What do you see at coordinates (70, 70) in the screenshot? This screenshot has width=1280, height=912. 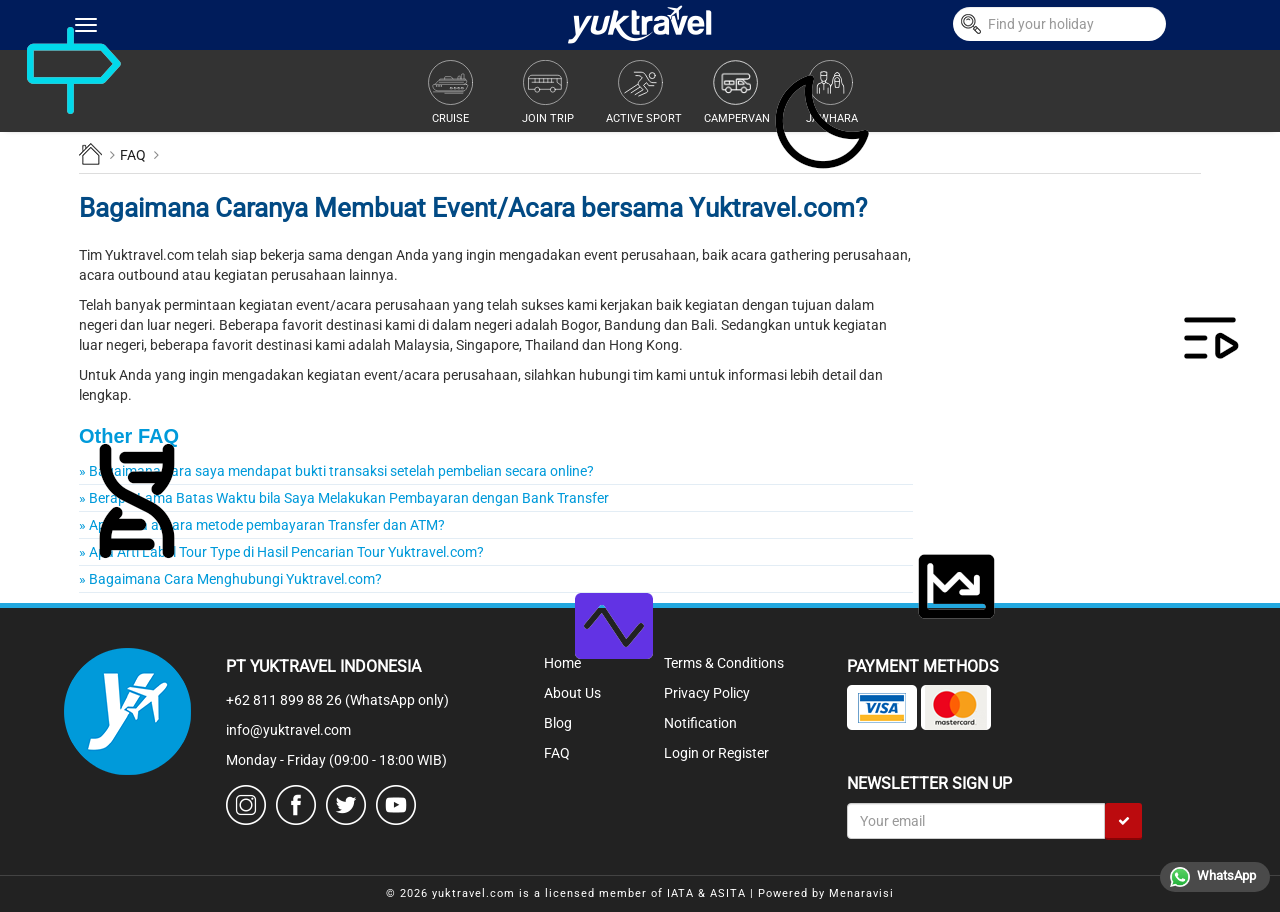 I see `navigate to directions or wayfinding` at bounding box center [70, 70].